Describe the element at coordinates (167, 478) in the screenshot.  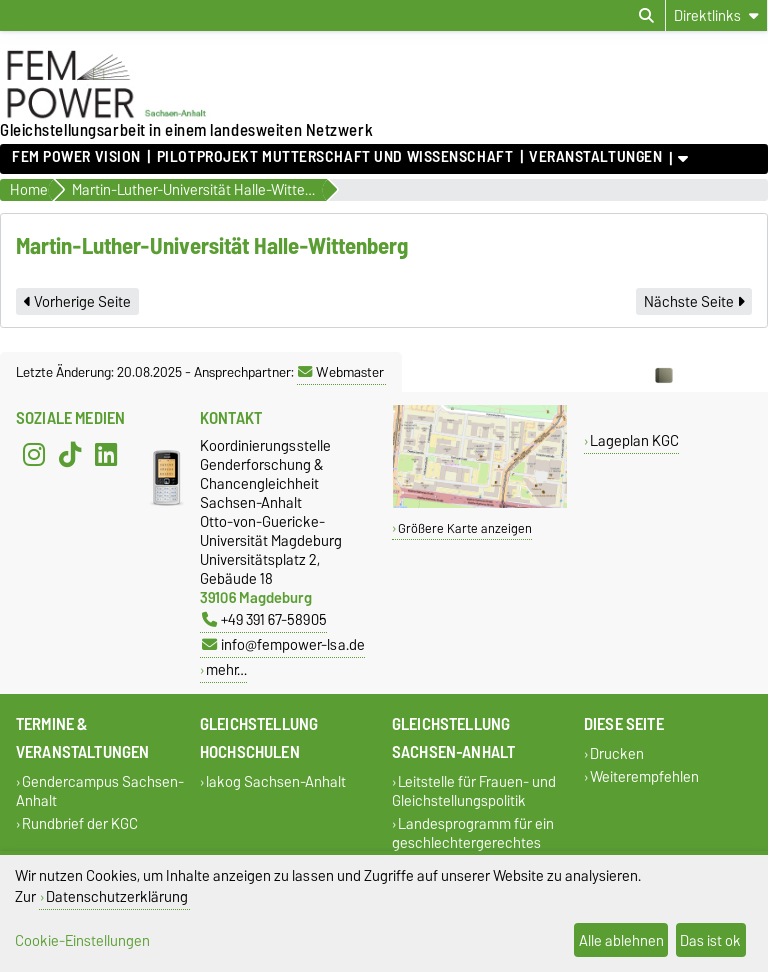
I see `access phone or calling features` at that location.